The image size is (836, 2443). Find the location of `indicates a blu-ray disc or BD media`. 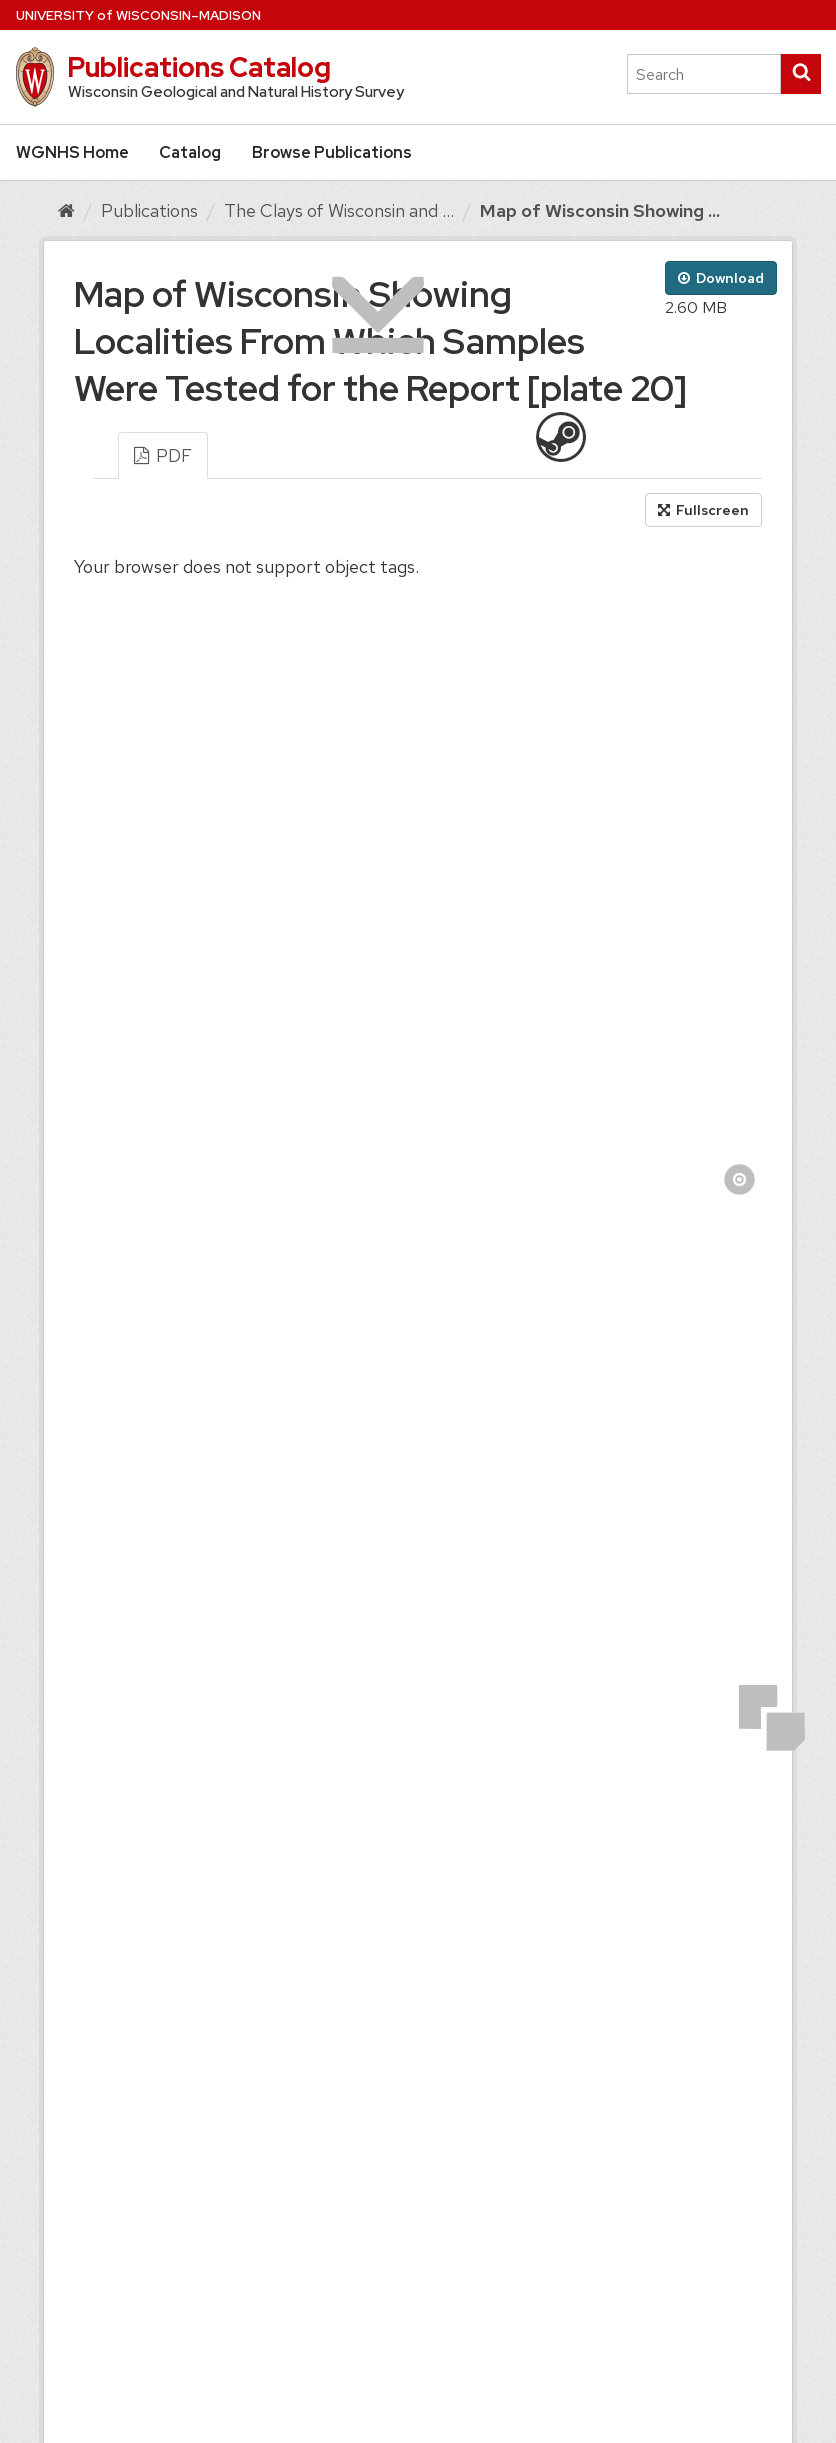

indicates a blu-ray disc or BD media is located at coordinates (739, 1179).